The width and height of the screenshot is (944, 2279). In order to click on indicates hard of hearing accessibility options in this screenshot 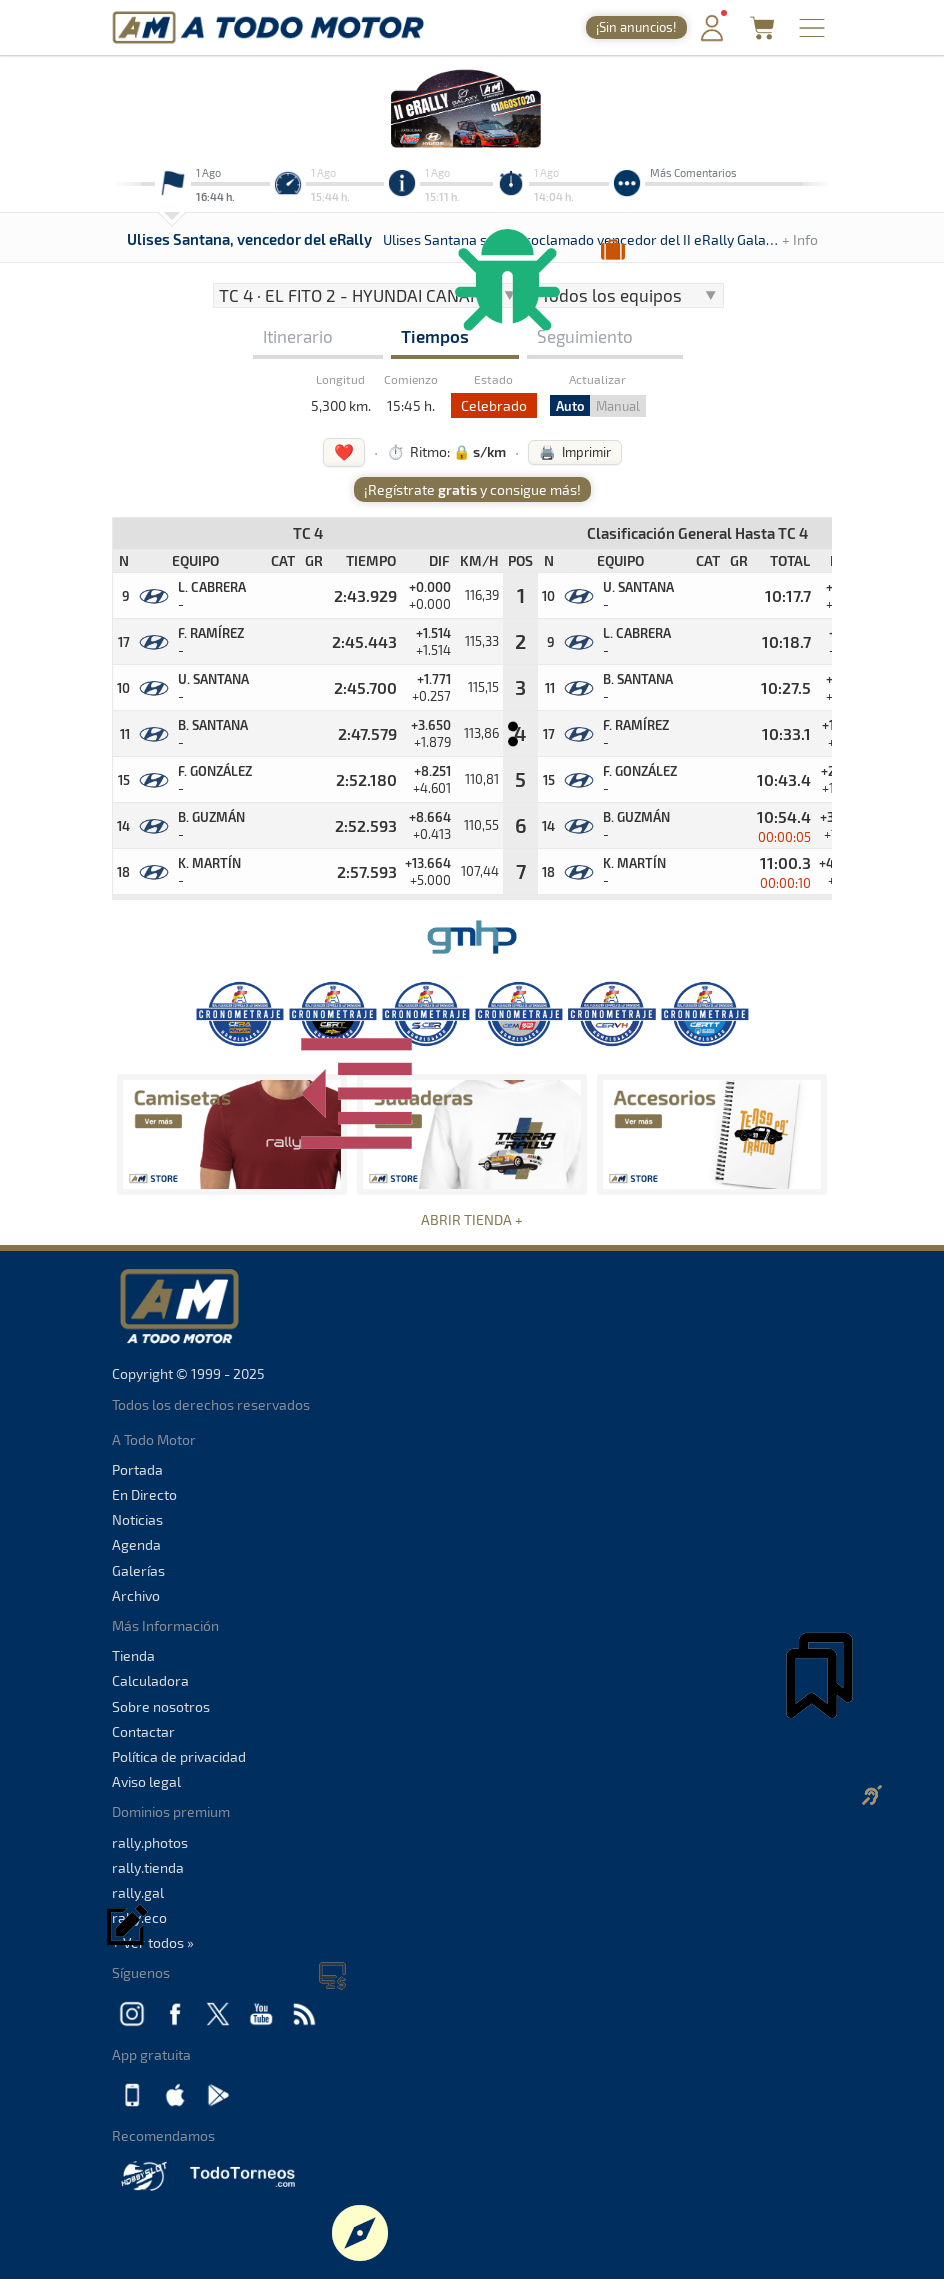, I will do `click(872, 1795)`.